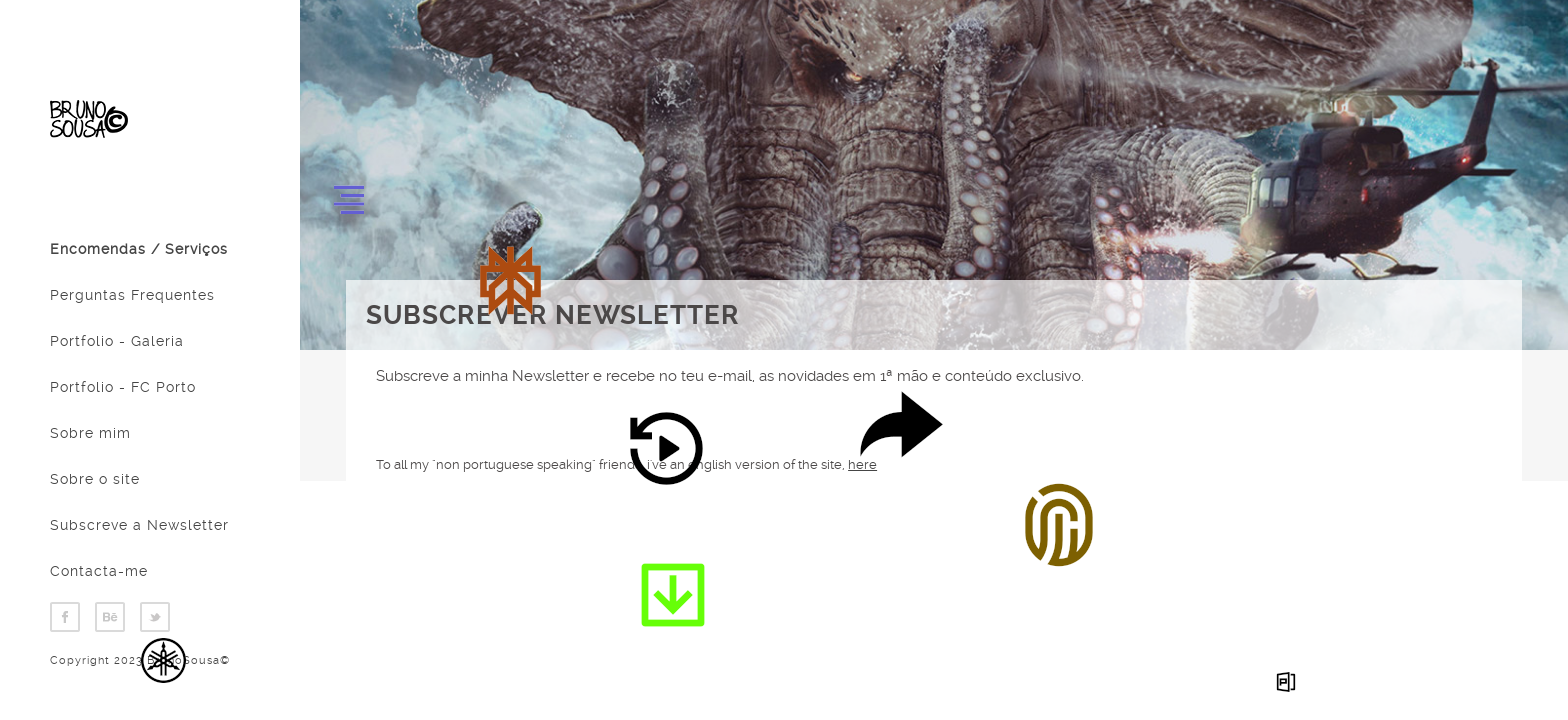  What do you see at coordinates (673, 595) in the screenshot?
I see `download file or content` at bounding box center [673, 595].